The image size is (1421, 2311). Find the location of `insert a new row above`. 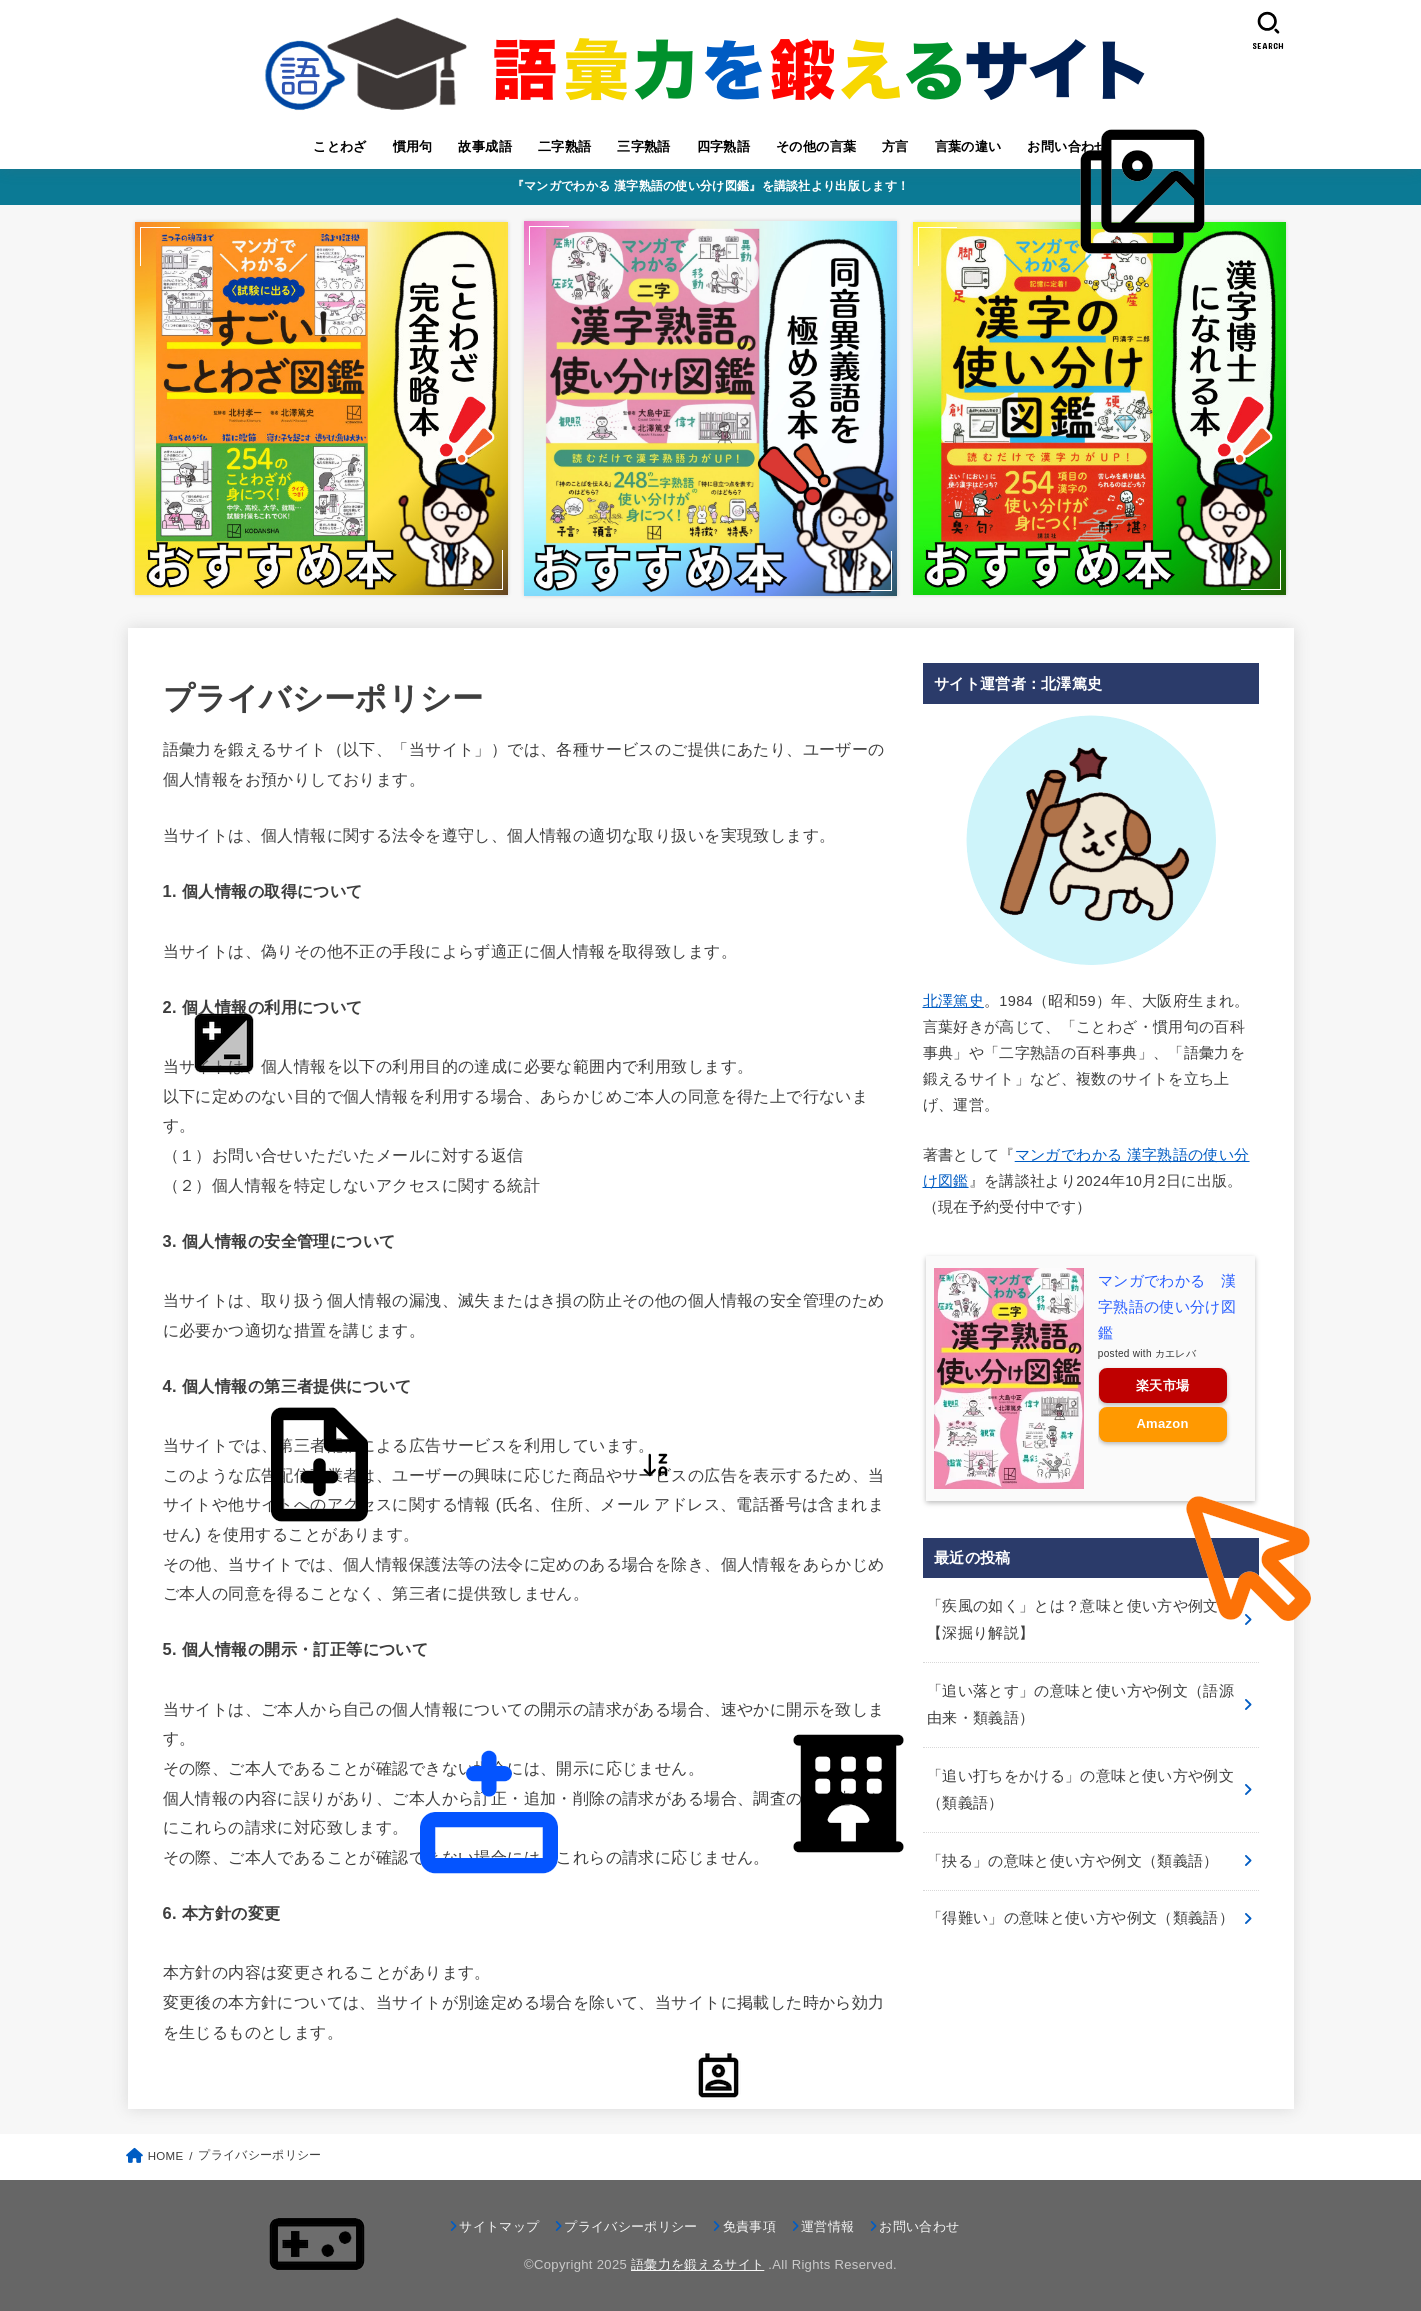

insert a new row above is located at coordinates (489, 1812).